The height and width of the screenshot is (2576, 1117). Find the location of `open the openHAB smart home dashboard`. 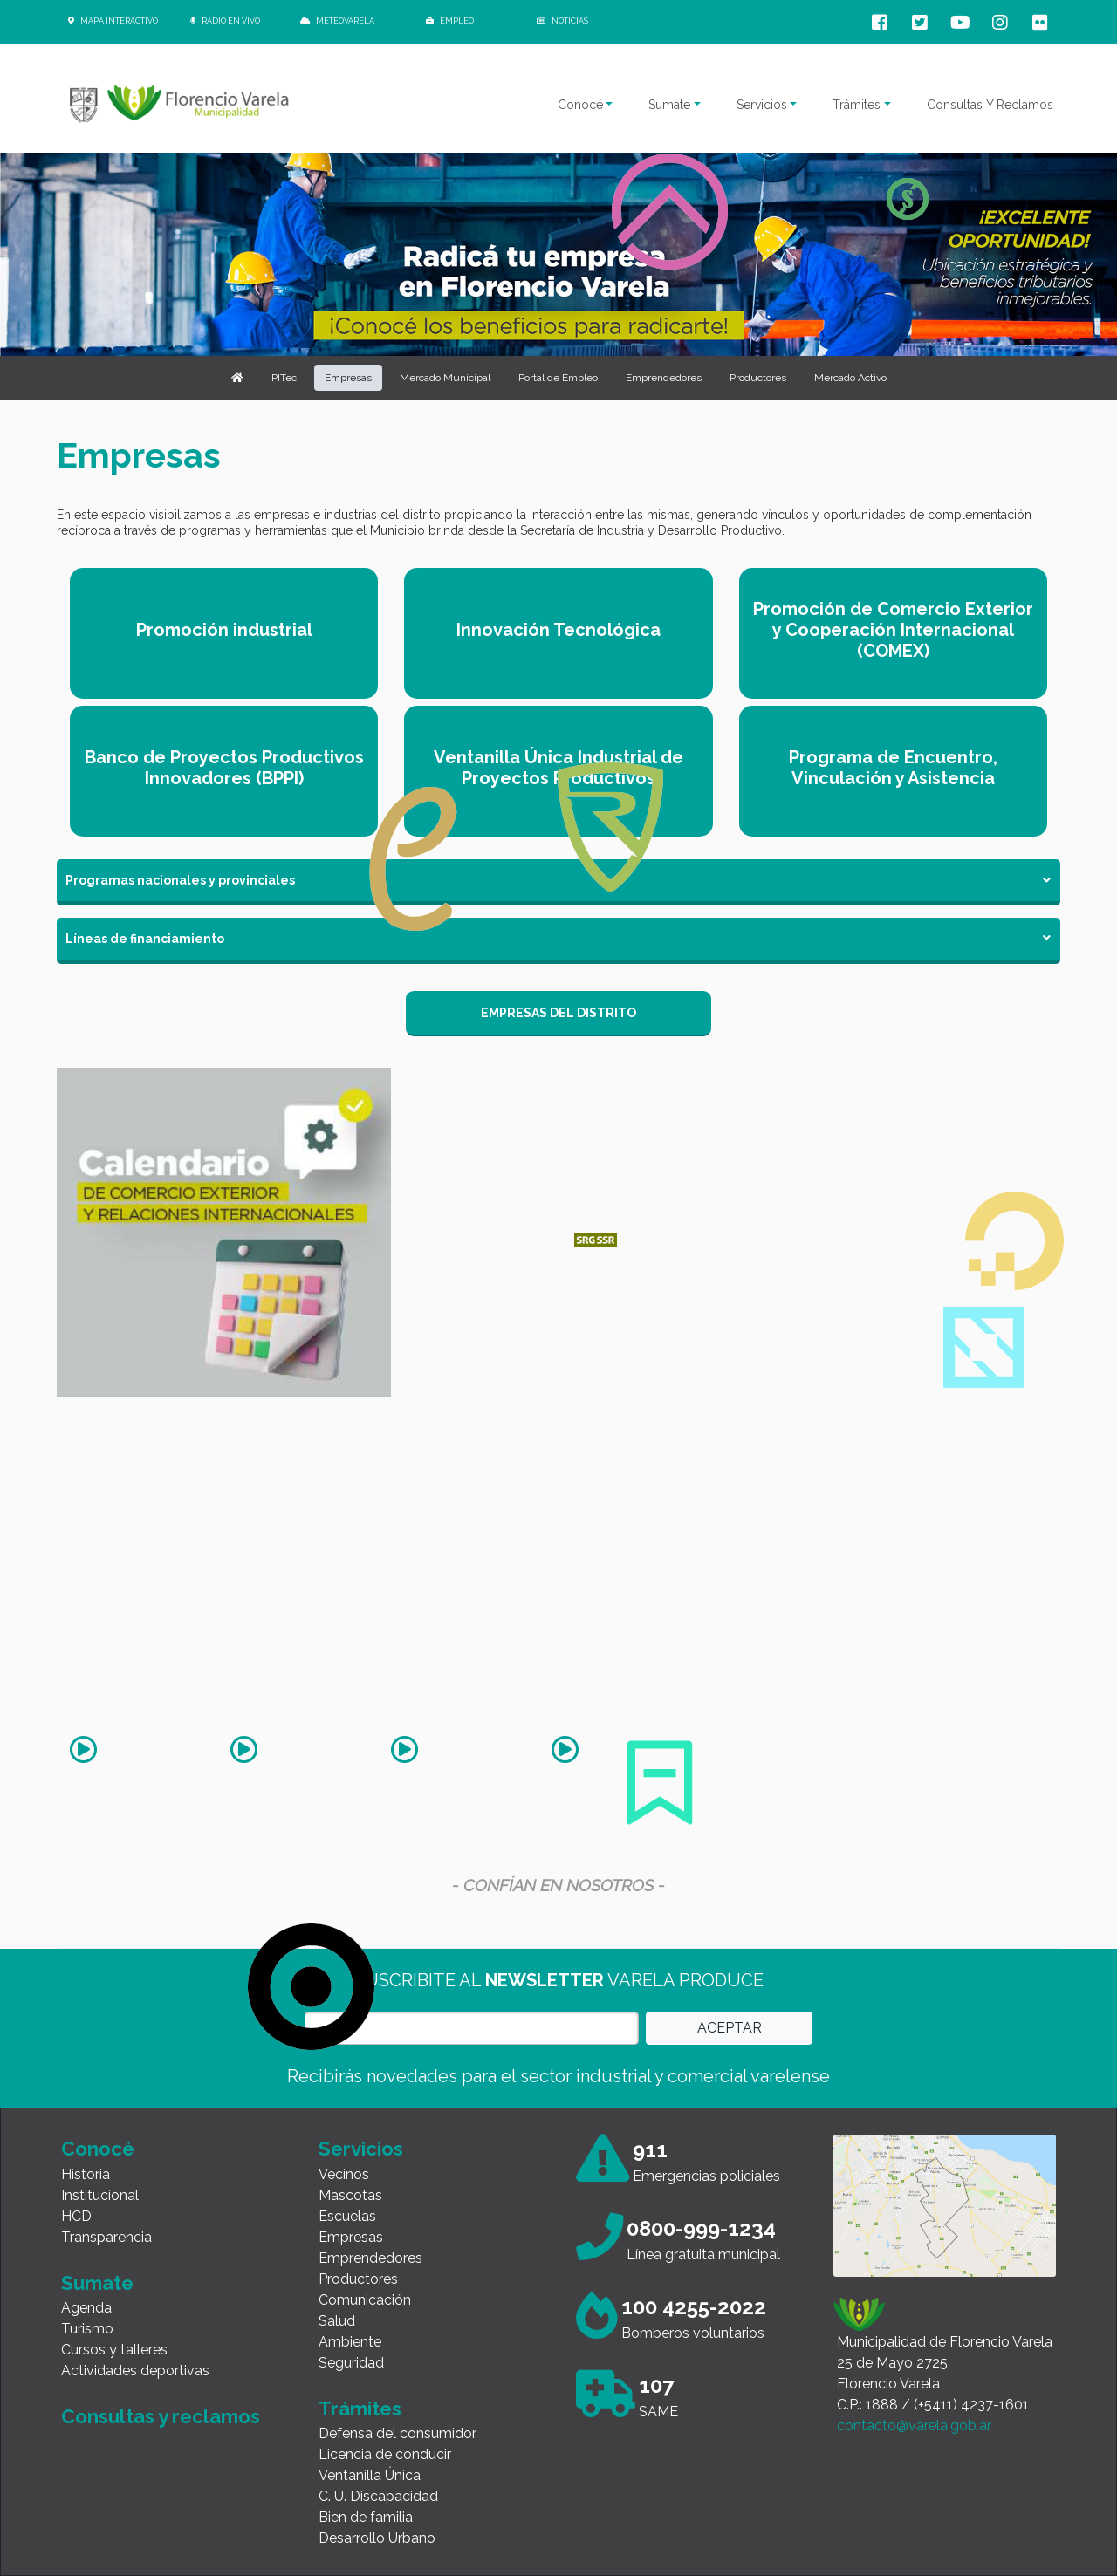

open the openHAB smart home dashboard is located at coordinates (669, 211).